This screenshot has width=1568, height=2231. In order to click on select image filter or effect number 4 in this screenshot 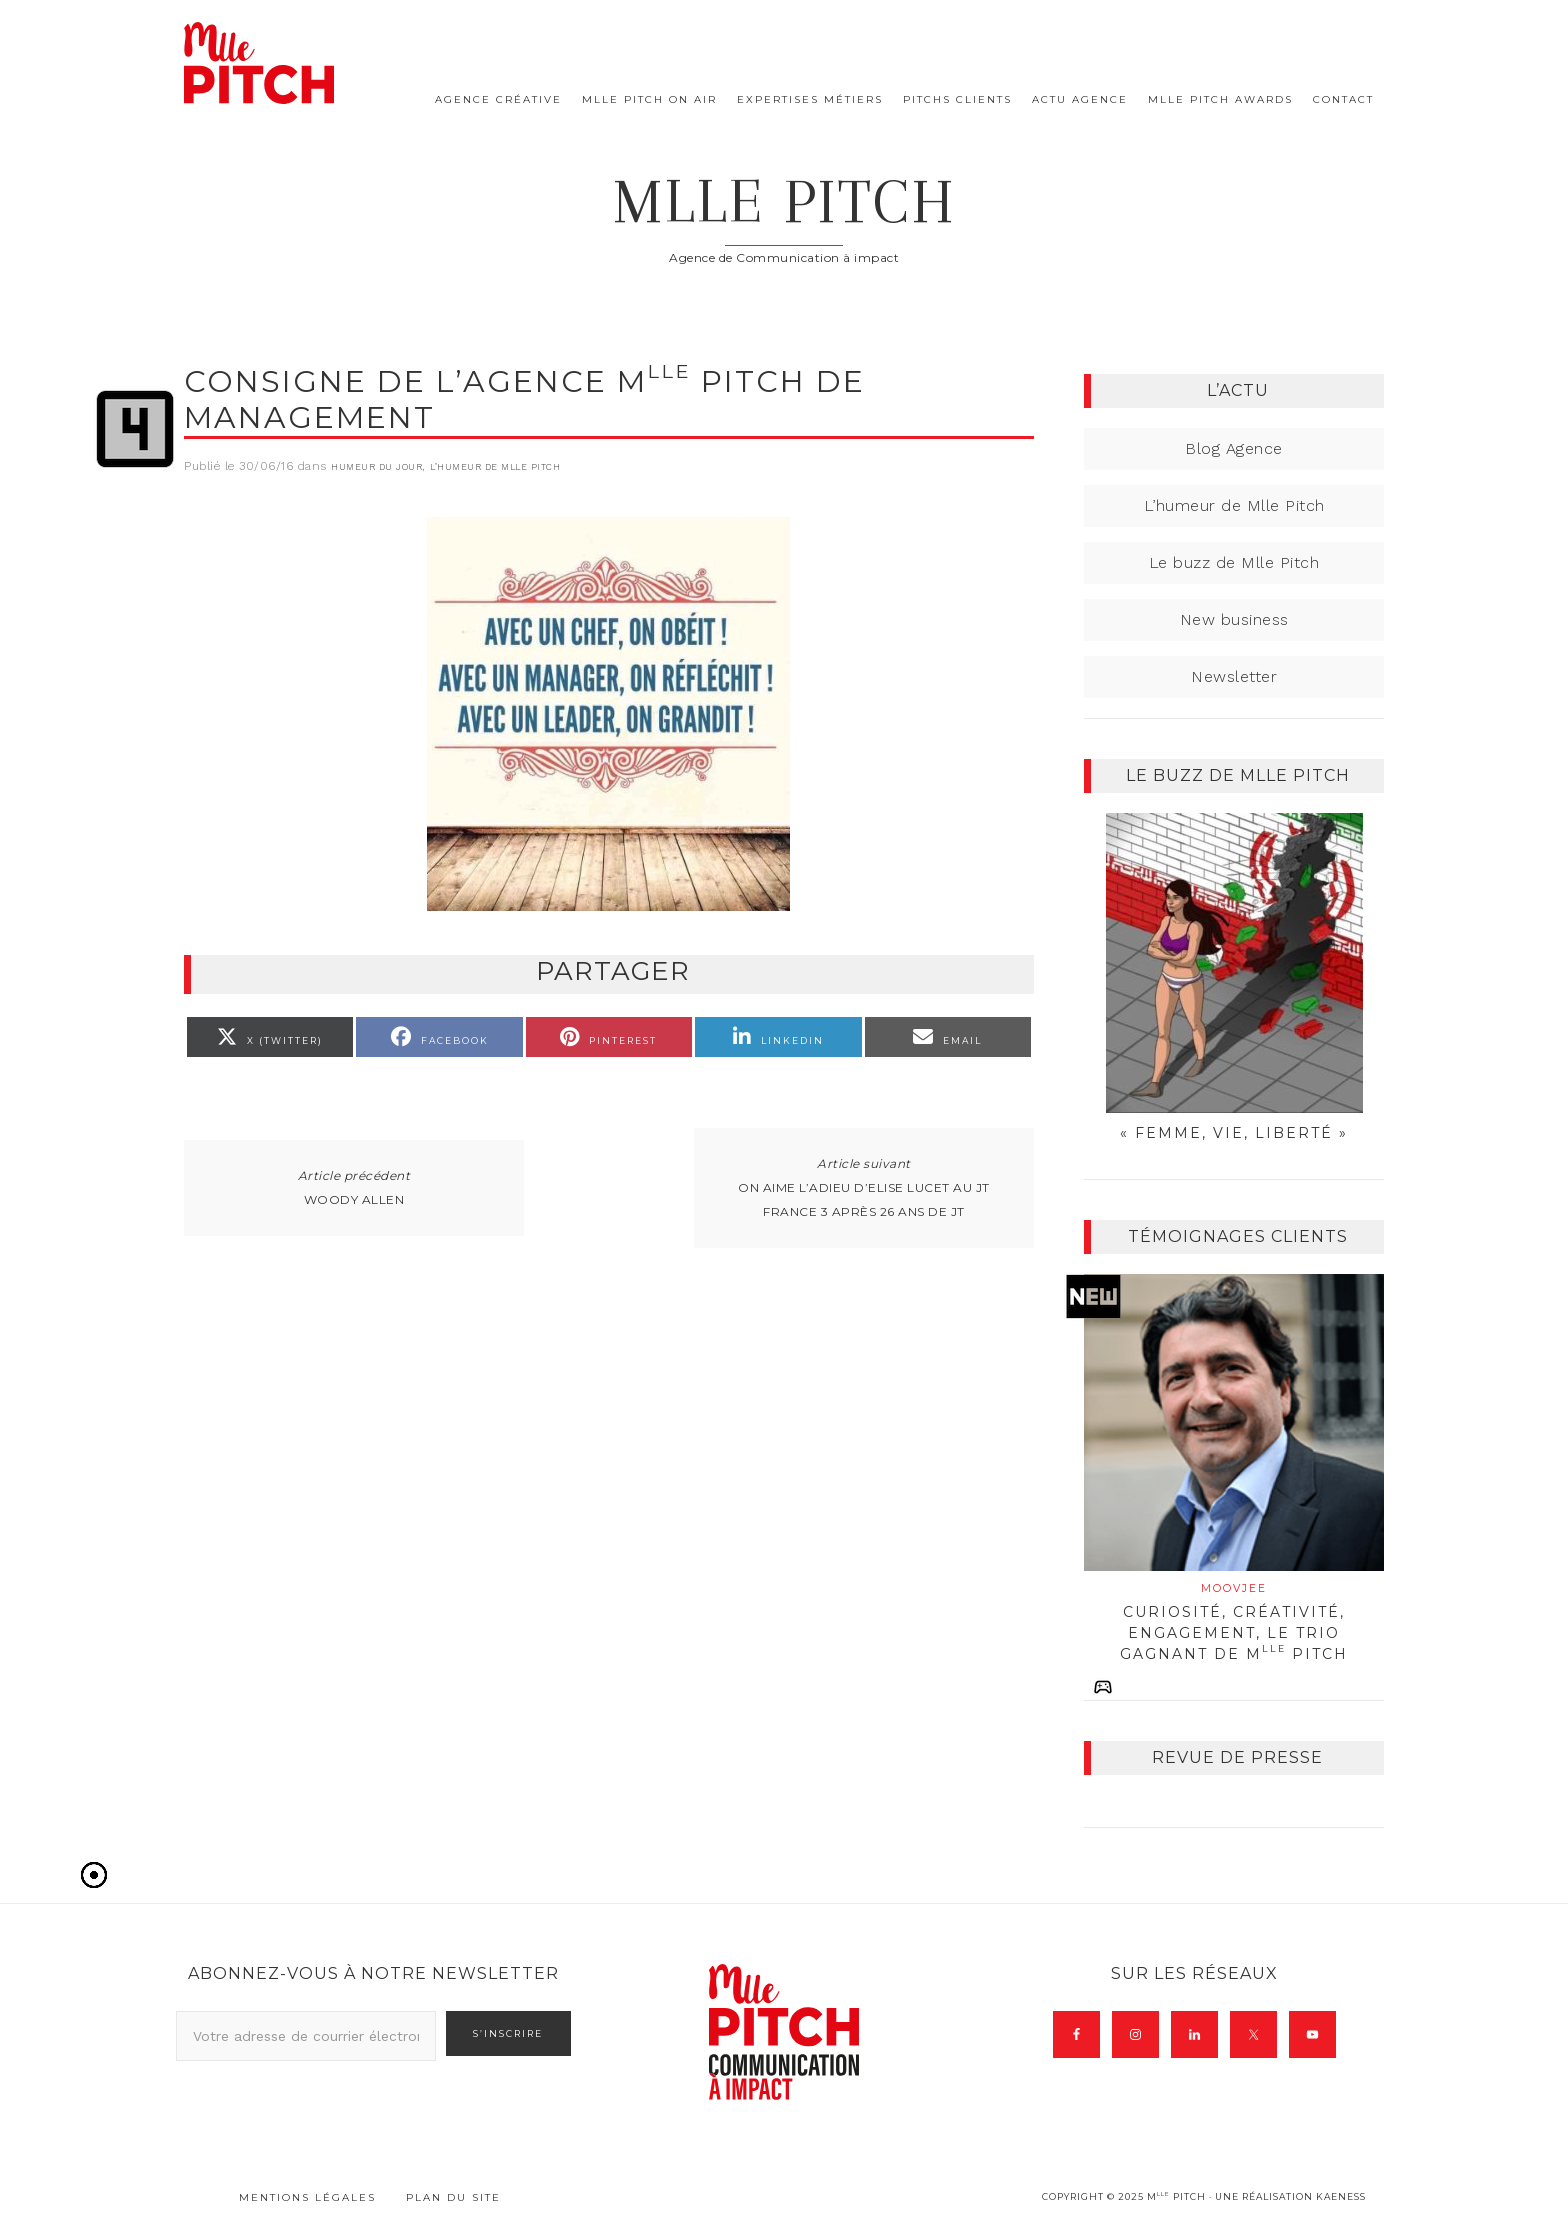, I will do `click(135, 429)`.